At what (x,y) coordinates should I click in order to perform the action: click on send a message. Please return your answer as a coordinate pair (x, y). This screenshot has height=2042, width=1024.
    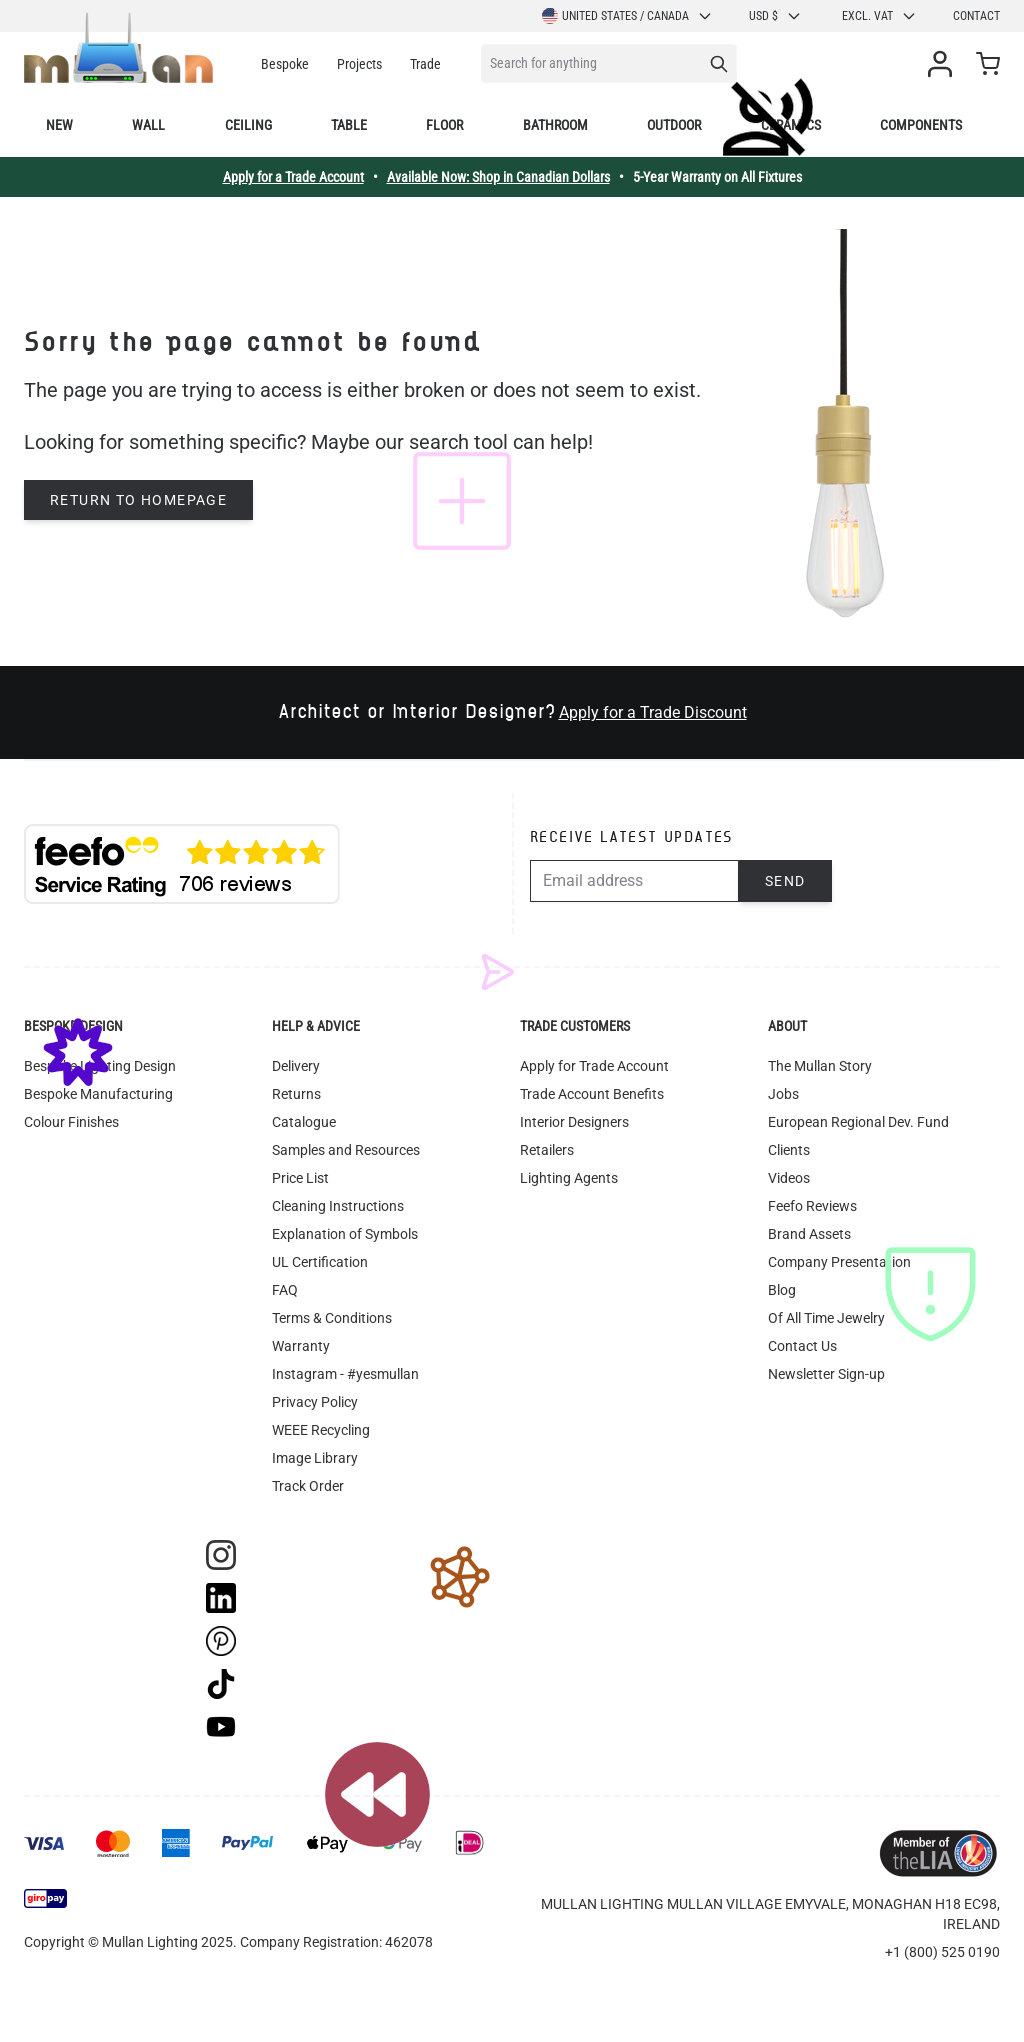
    Looking at the image, I should click on (496, 972).